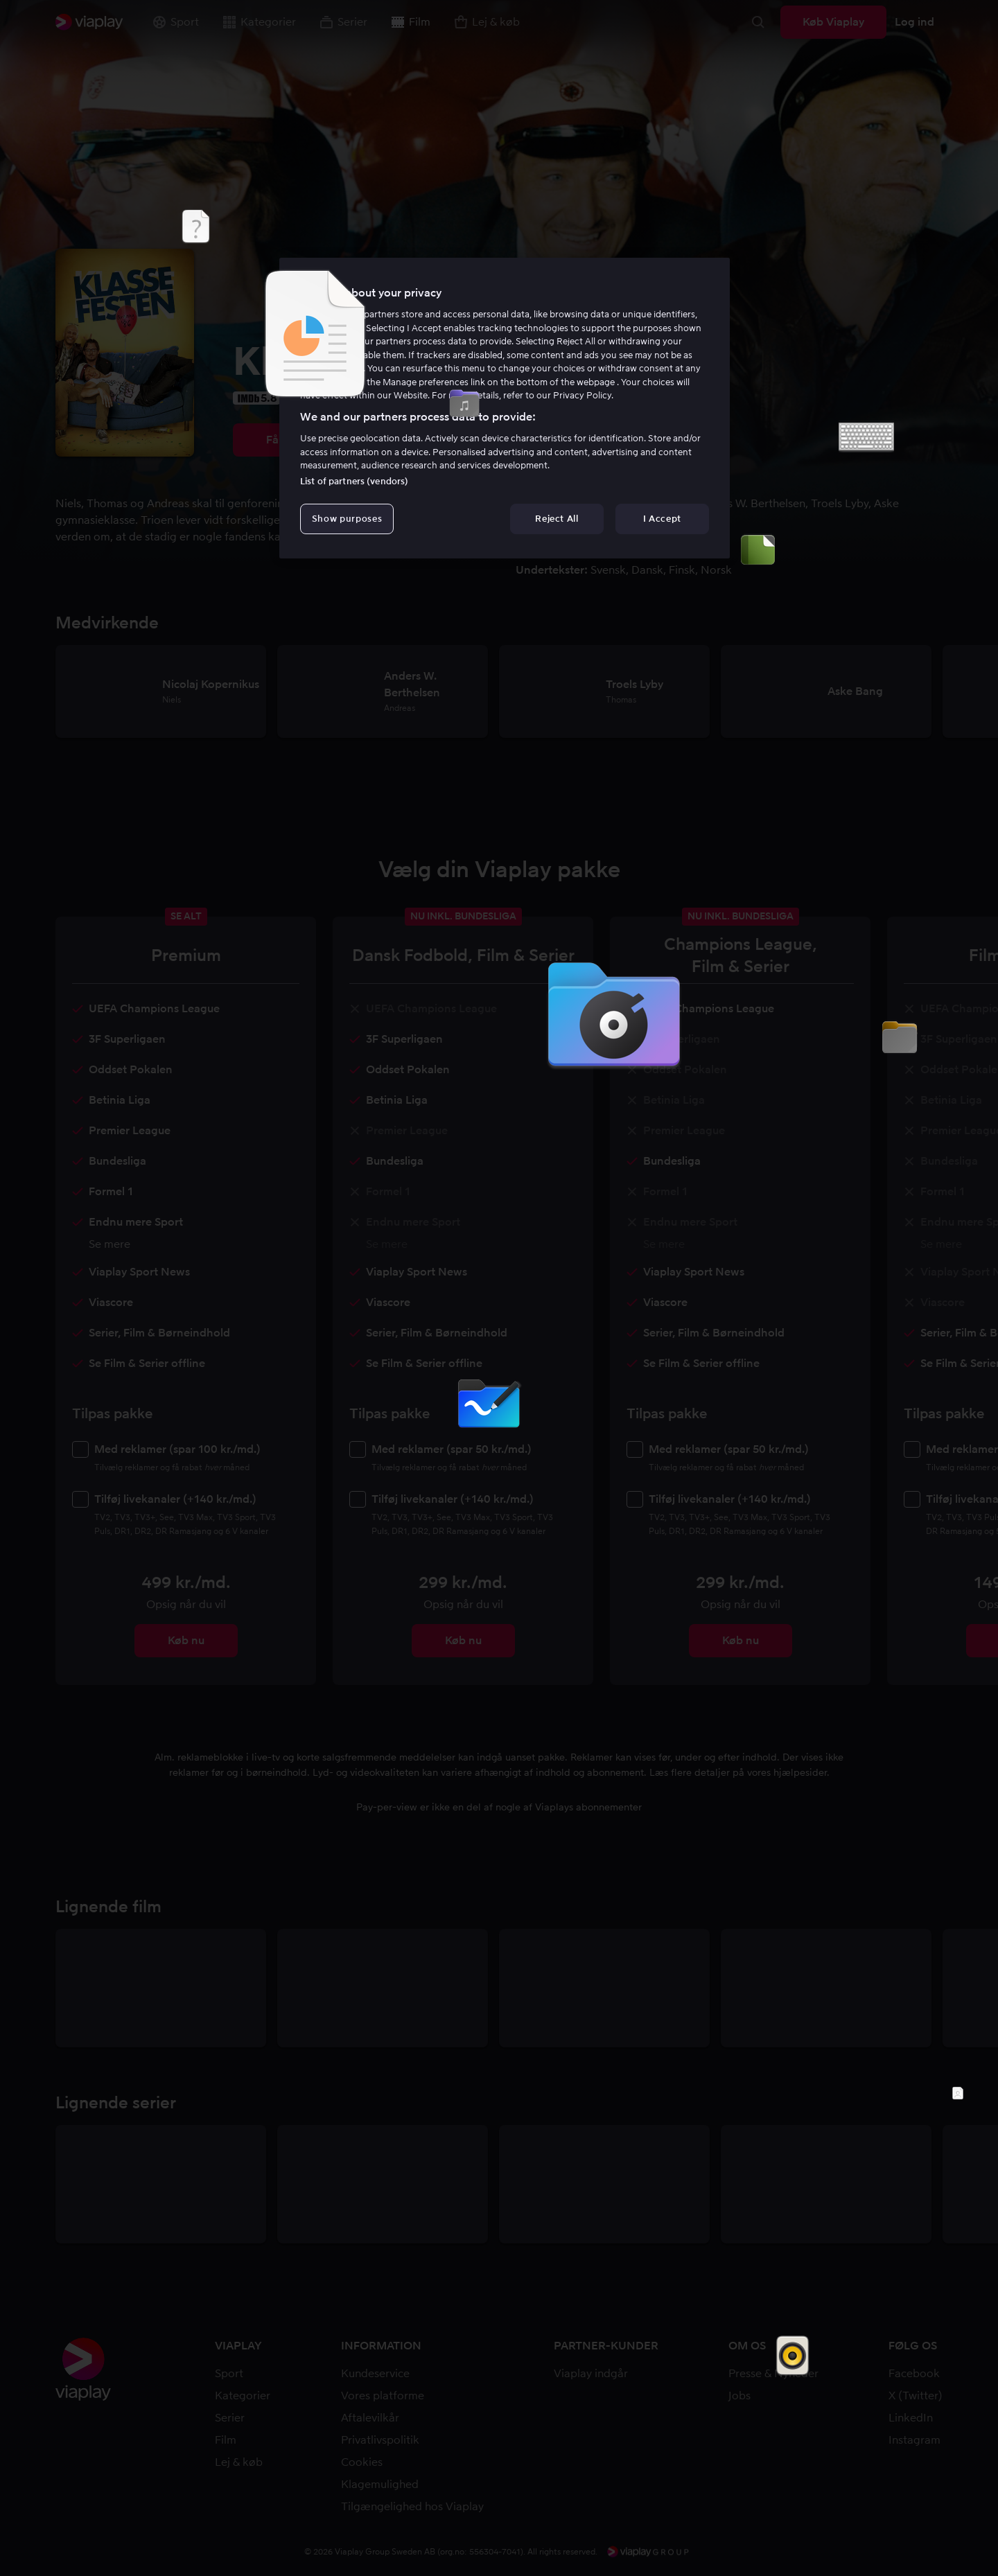 The image size is (998, 2576). Describe the element at coordinates (792, 2355) in the screenshot. I see `open rhythmbox music player` at that location.